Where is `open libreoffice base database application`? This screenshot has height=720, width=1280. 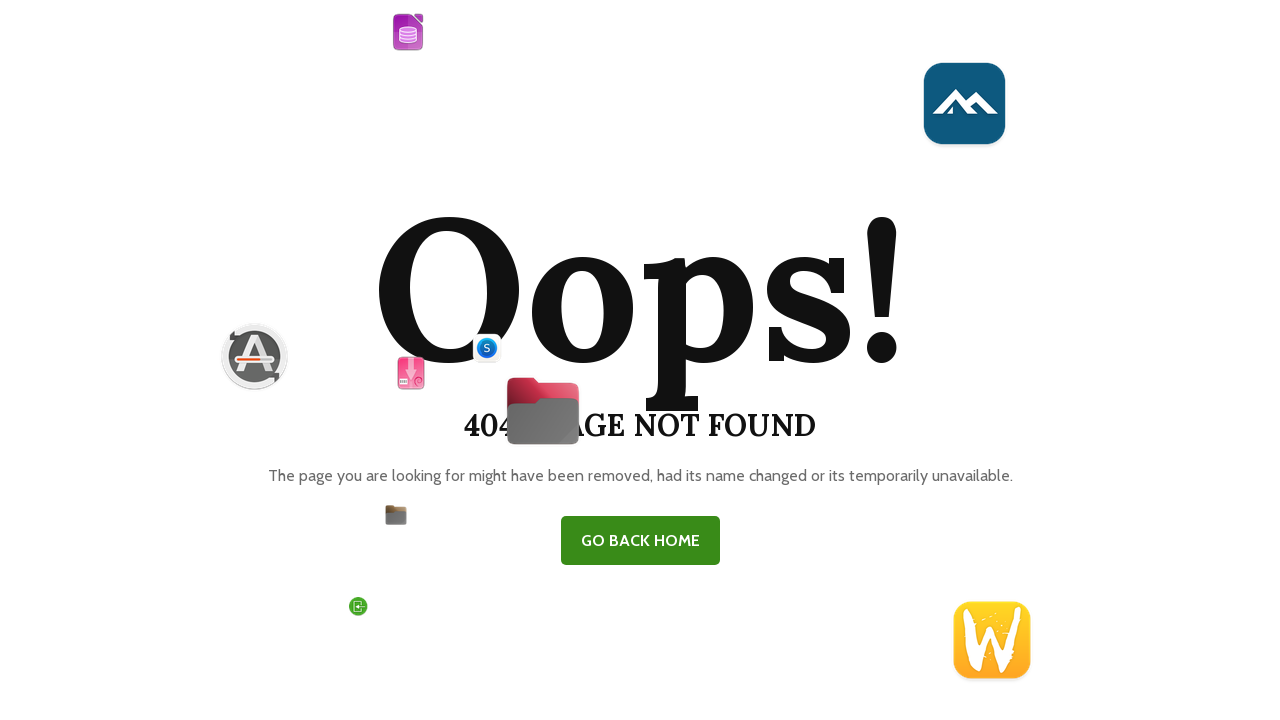
open libreoffice base database application is located at coordinates (408, 32).